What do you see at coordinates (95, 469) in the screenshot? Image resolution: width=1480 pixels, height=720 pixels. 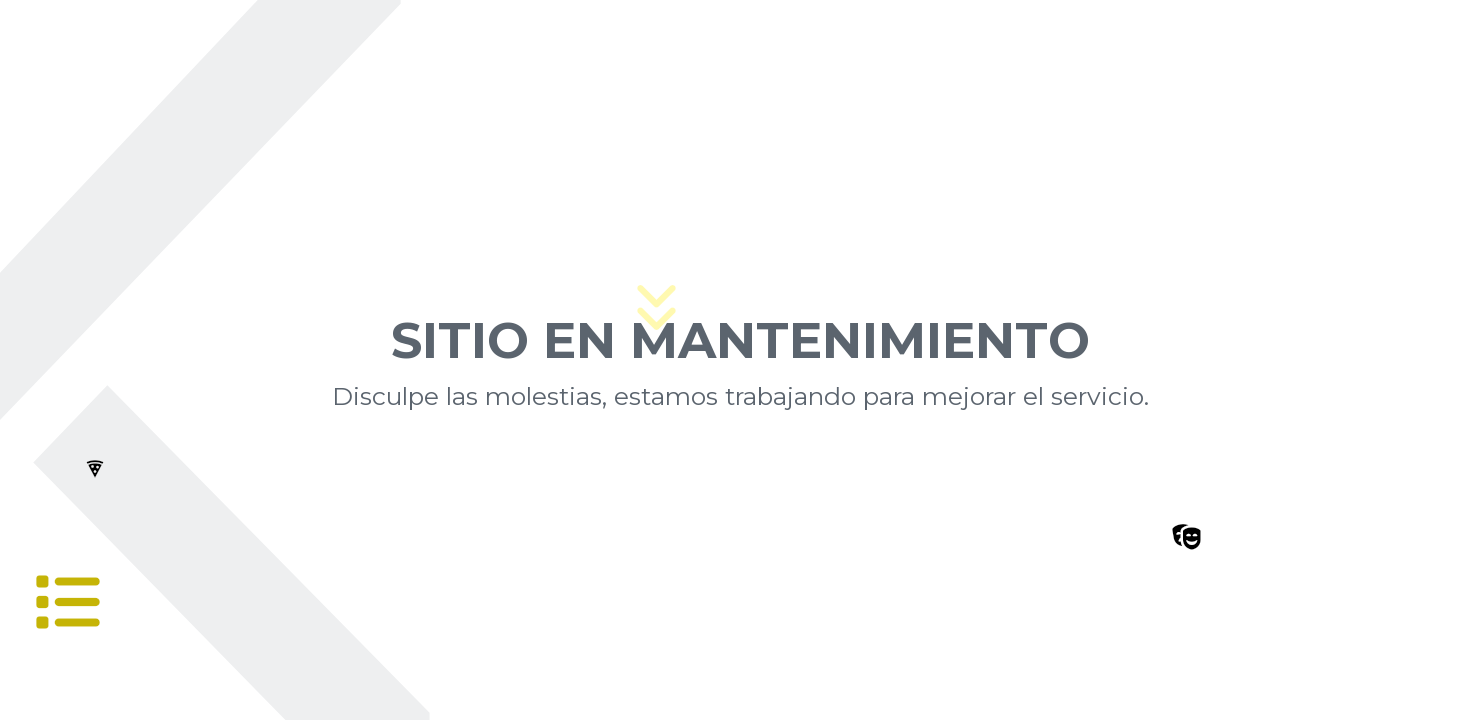 I see `order food or access food delivery` at bounding box center [95, 469].